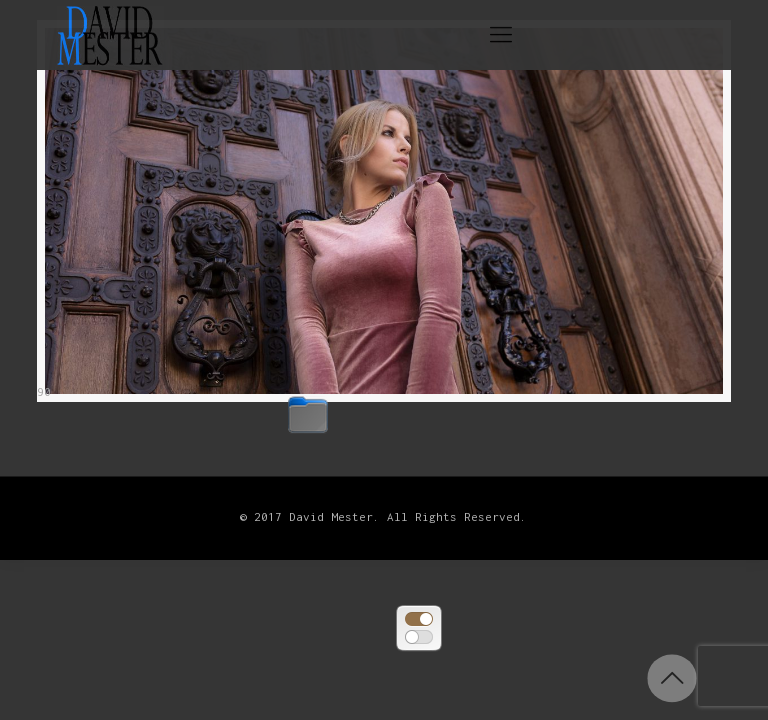 The width and height of the screenshot is (768, 720). I want to click on open folder to view contents, so click(308, 414).